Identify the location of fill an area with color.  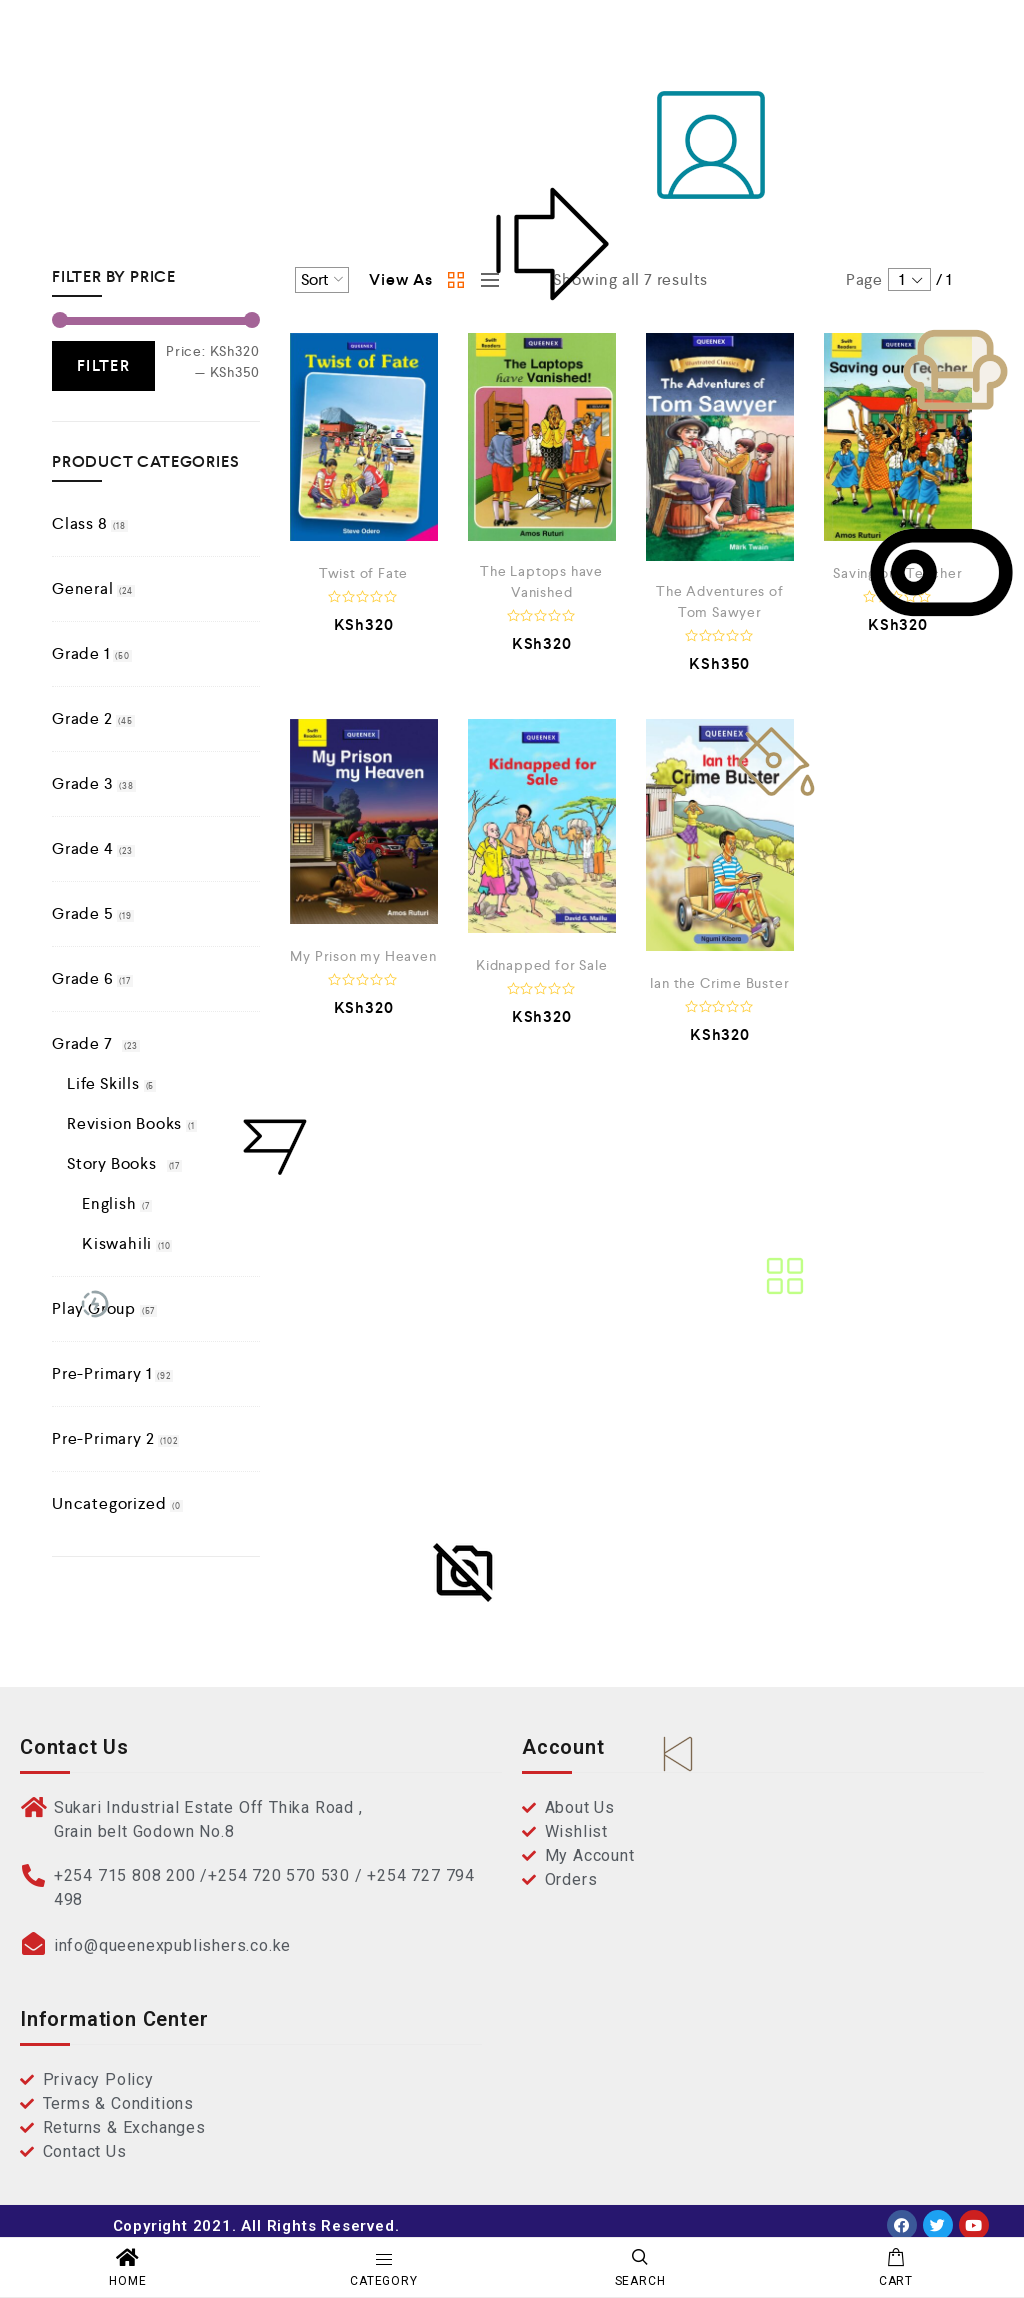
(775, 764).